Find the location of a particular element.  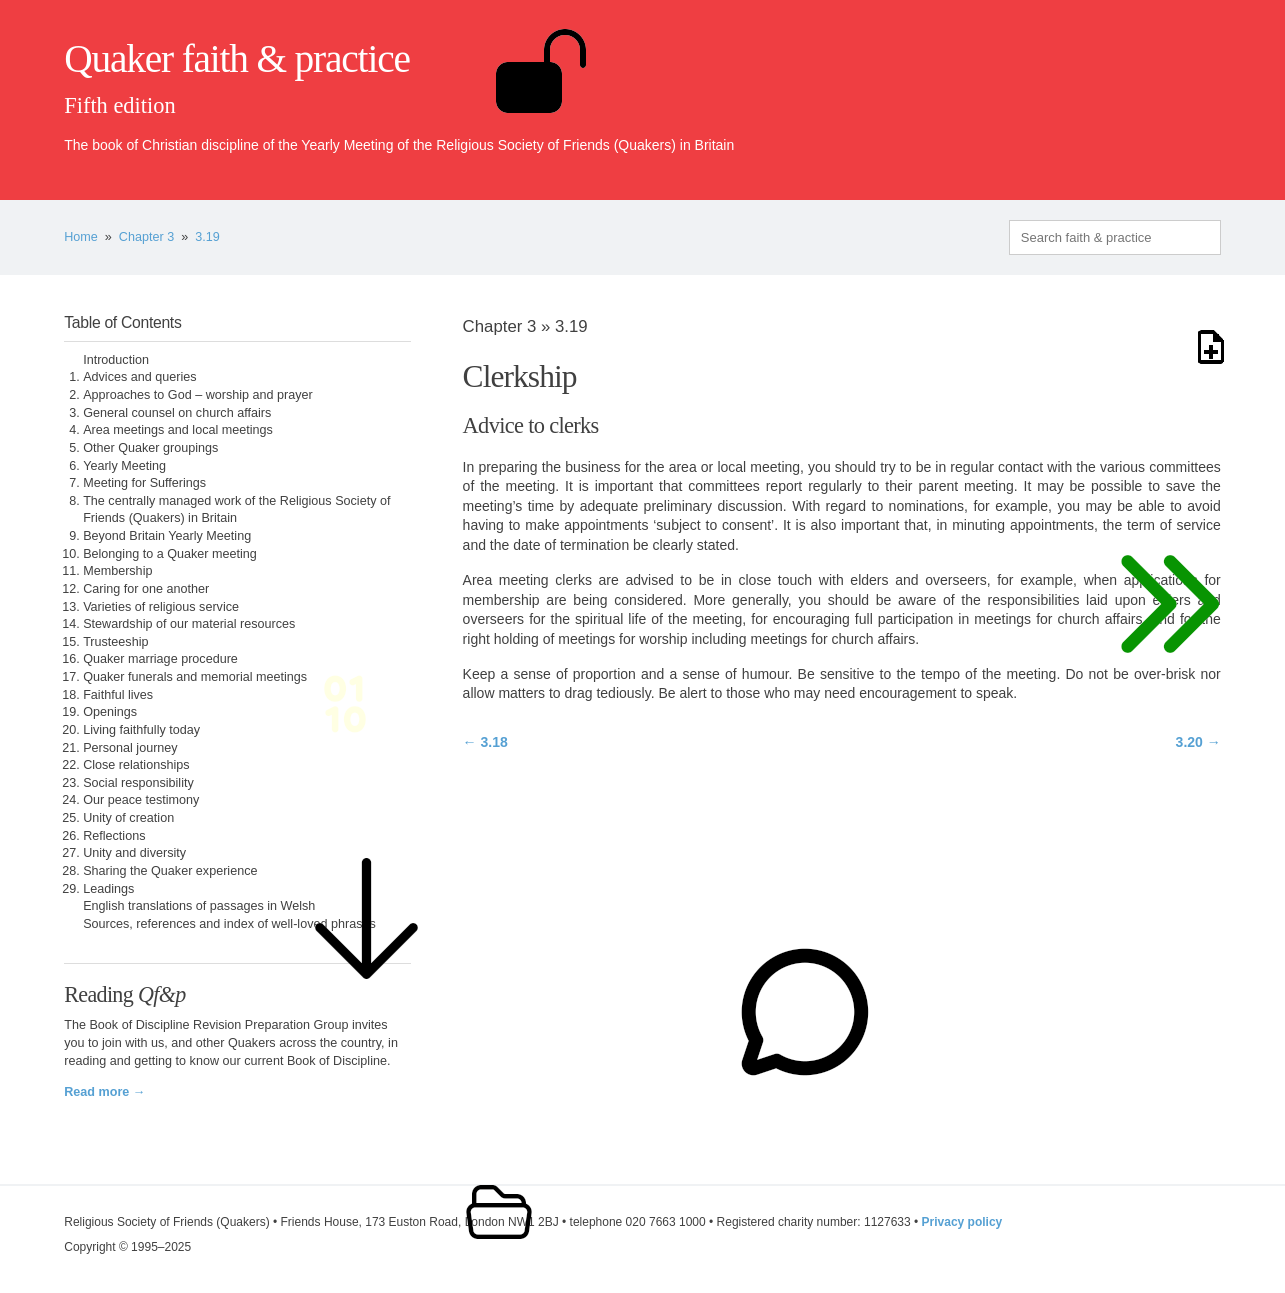

skip forward or advance to next item is located at coordinates (1166, 604).